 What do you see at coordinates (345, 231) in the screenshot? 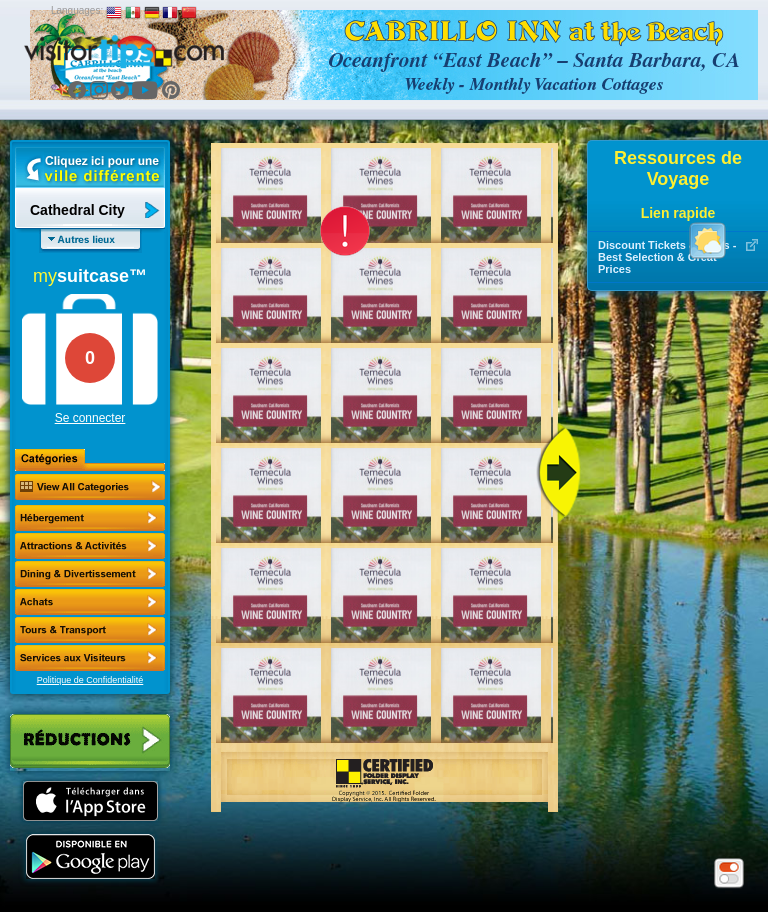
I see `indicates a warning or caution in a dialog` at bounding box center [345, 231].